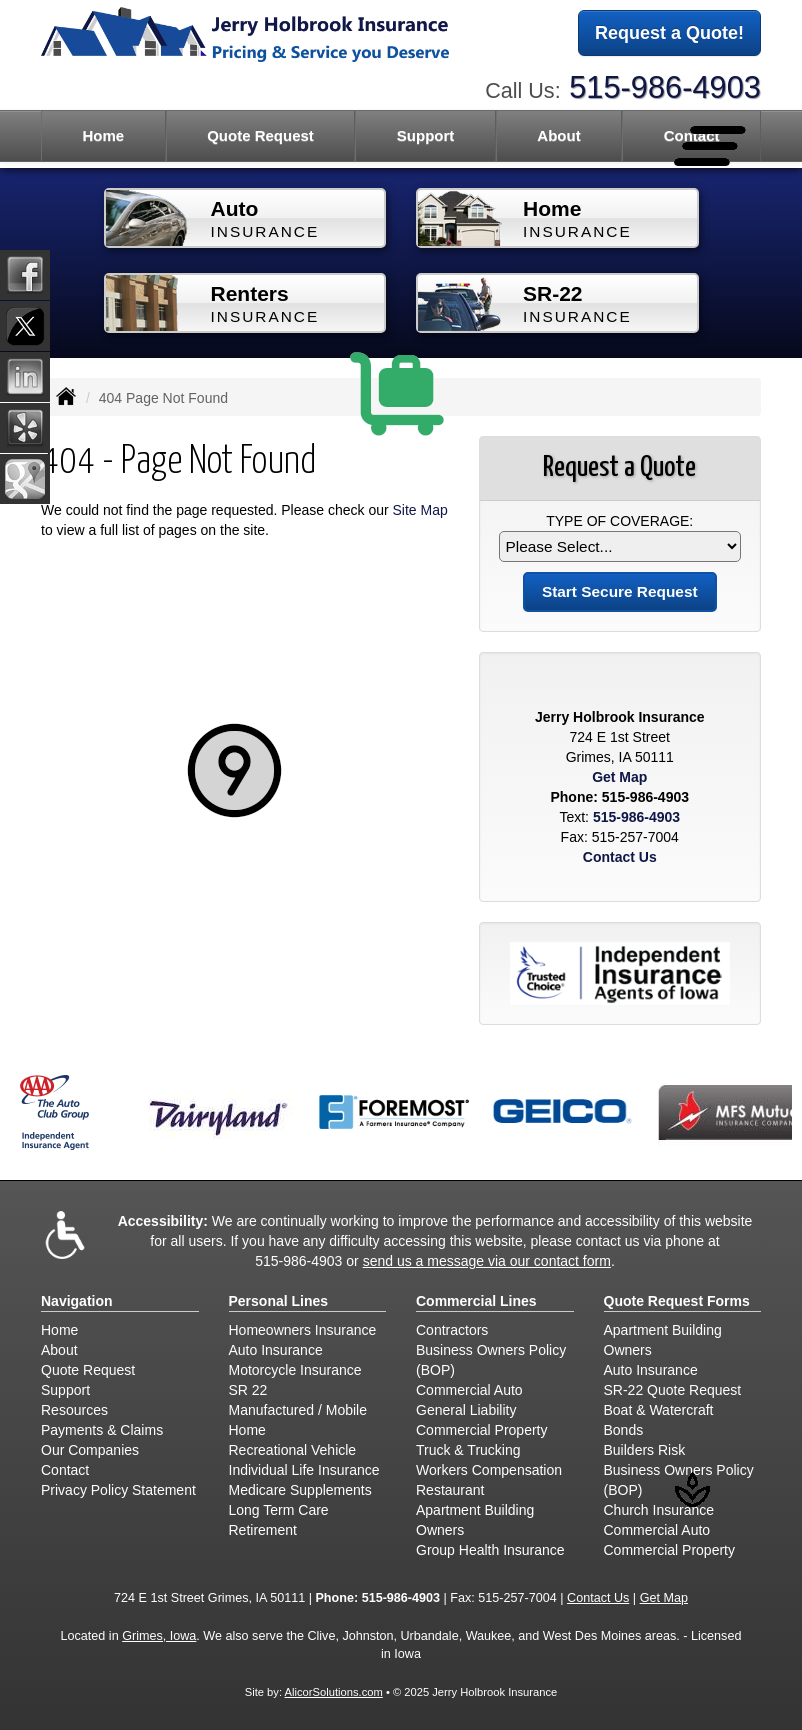  Describe the element at coordinates (397, 394) in the screenshot. I see `access baggage or luggage services` at that location.